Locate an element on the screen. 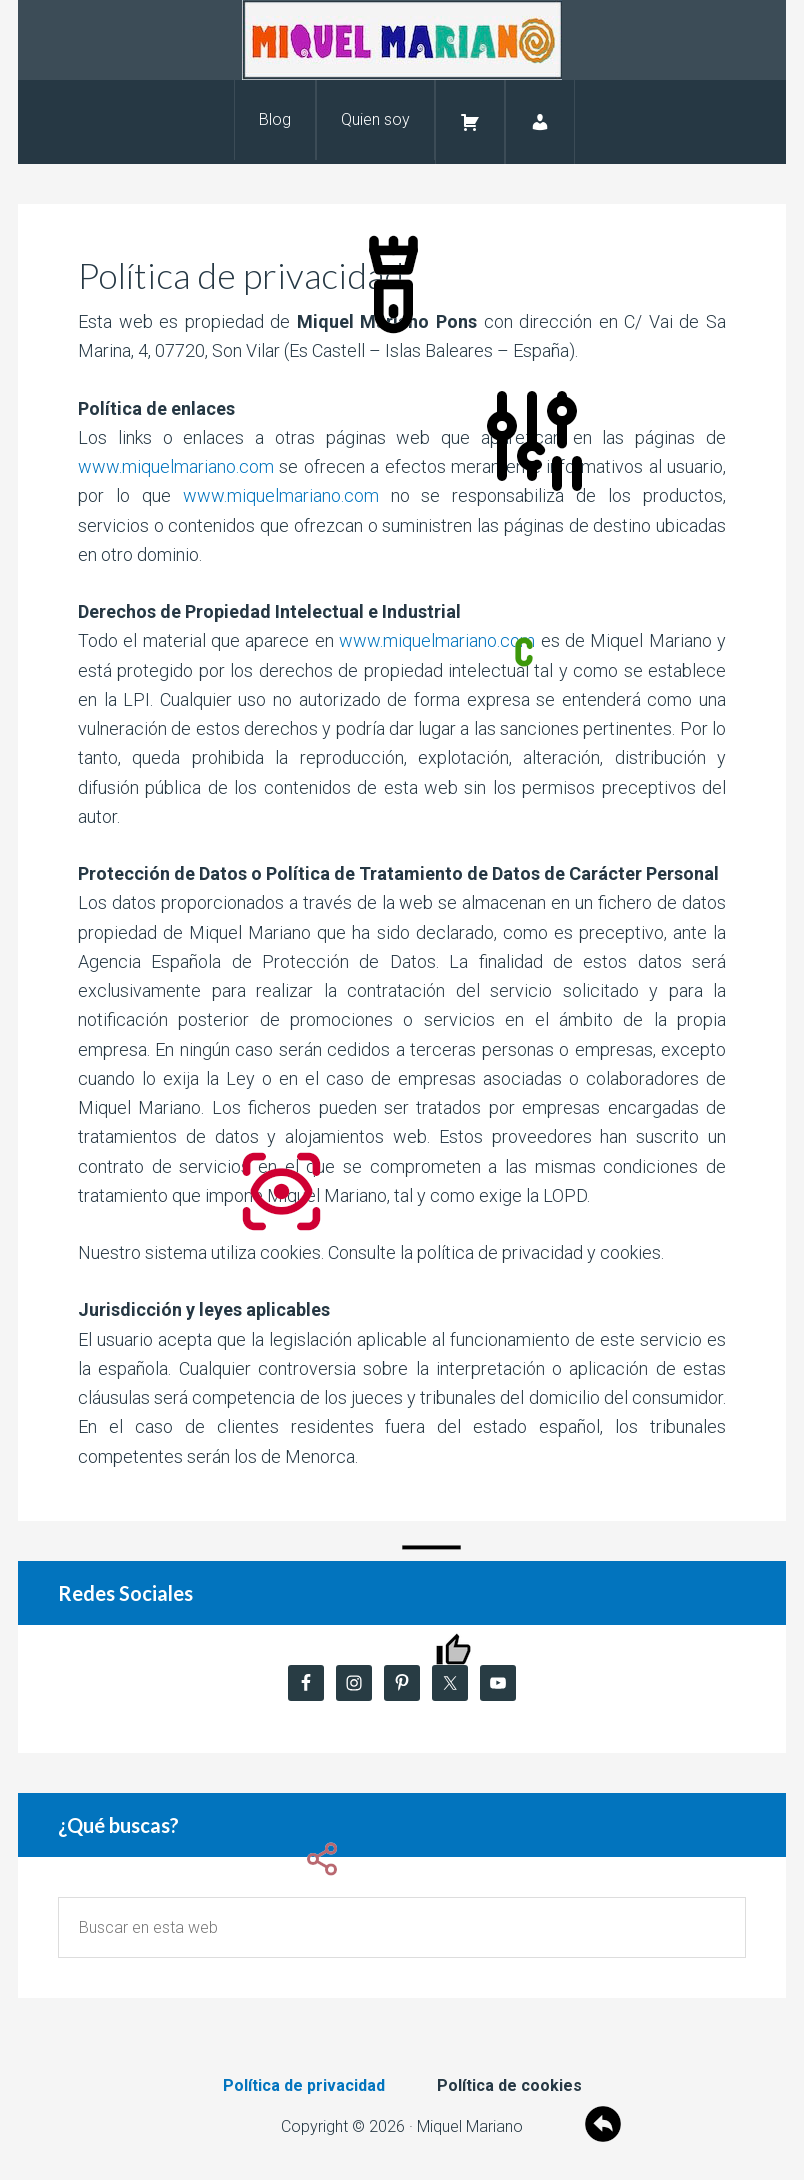 Image resolution: width=804 pixels, height=2180 pixels. share content with others is located at coordinates (322, 1859).